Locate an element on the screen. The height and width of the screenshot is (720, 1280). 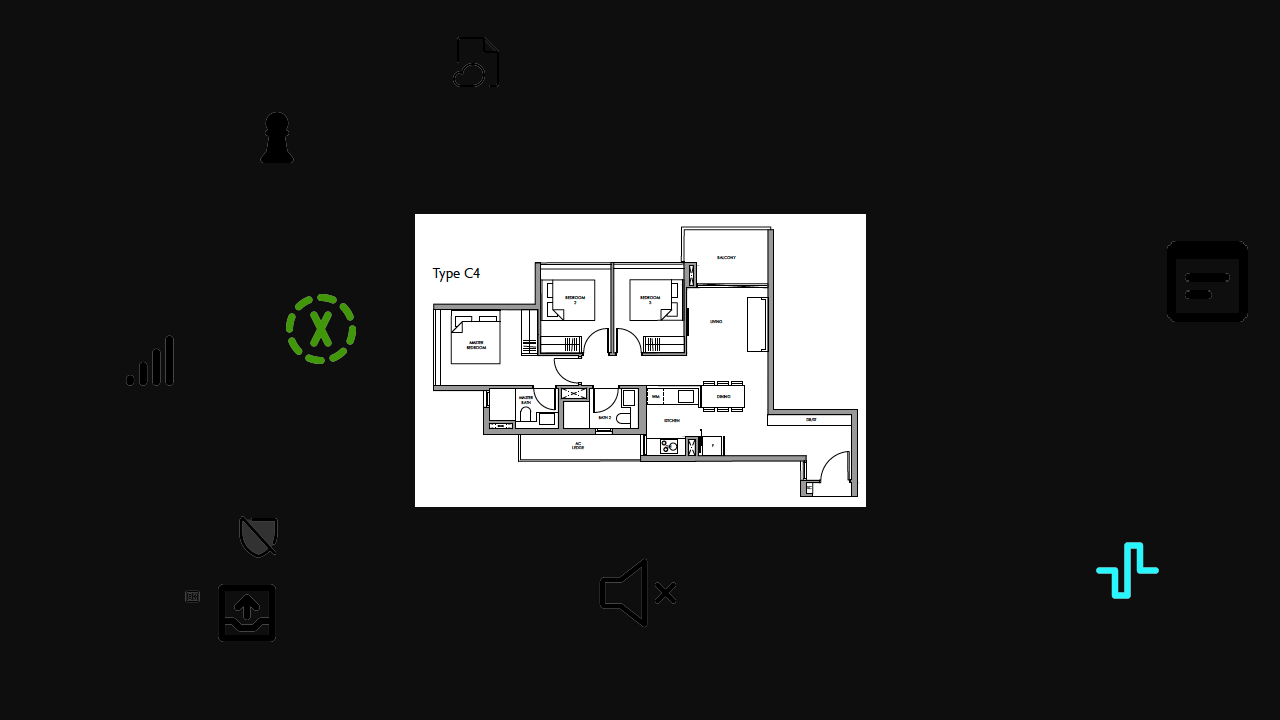
indicates 5k video or image resolution is located at coordinates (192, 596).